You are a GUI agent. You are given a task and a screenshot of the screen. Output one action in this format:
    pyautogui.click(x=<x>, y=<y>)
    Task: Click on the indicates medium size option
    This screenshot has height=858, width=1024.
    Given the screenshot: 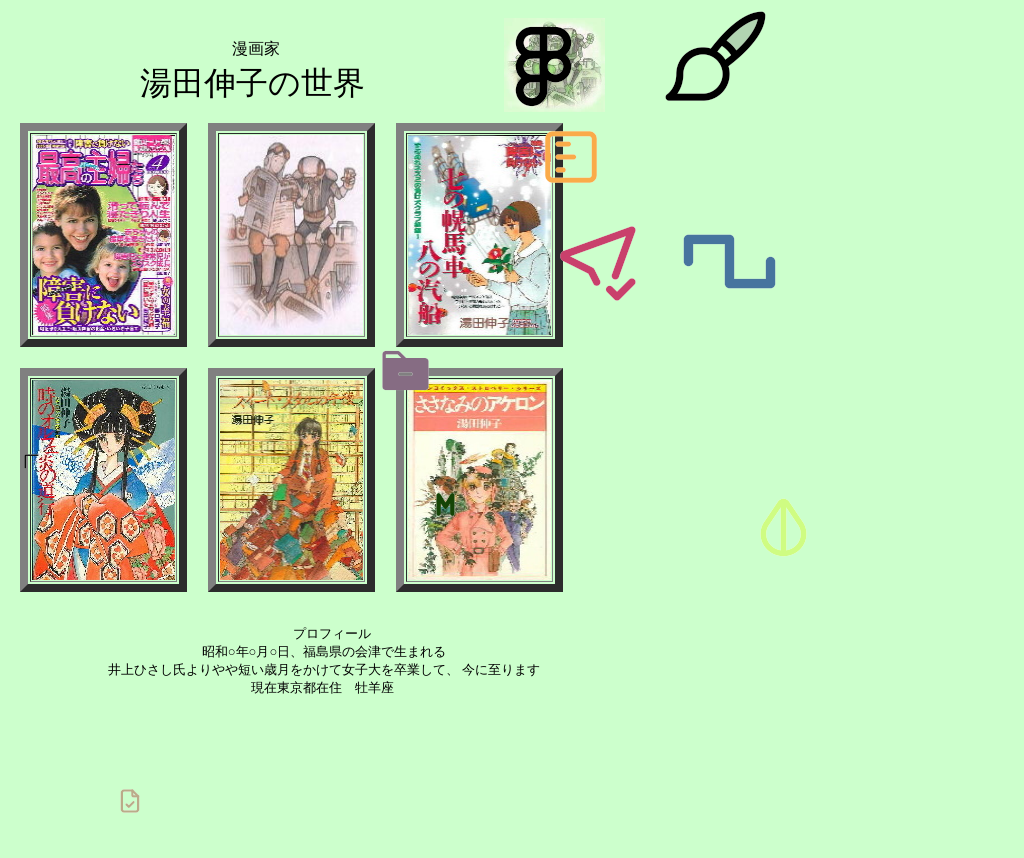 What is the action you would take?
    pyautogui.click(x=445, y=504)
    